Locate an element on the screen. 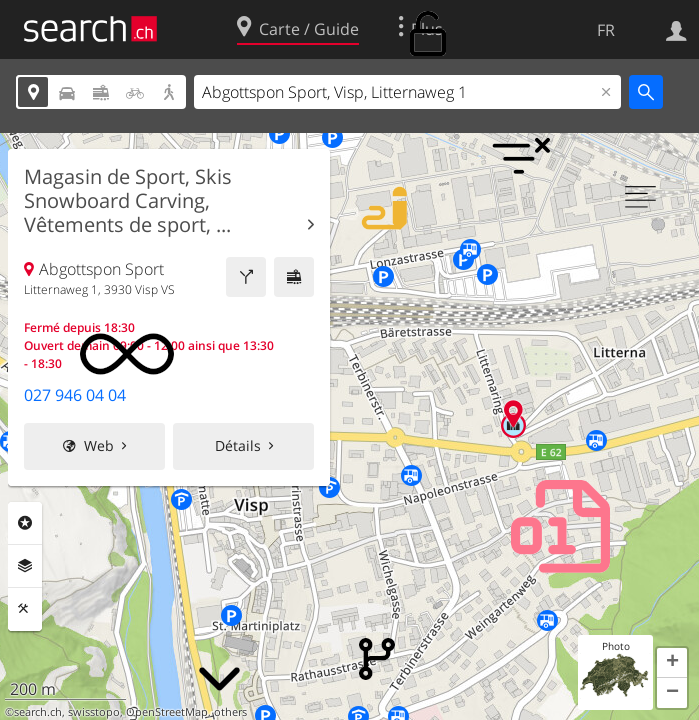 This screenshot has width=699, height=720. unlock or unsecure an item is located at coordinates (428, 35).